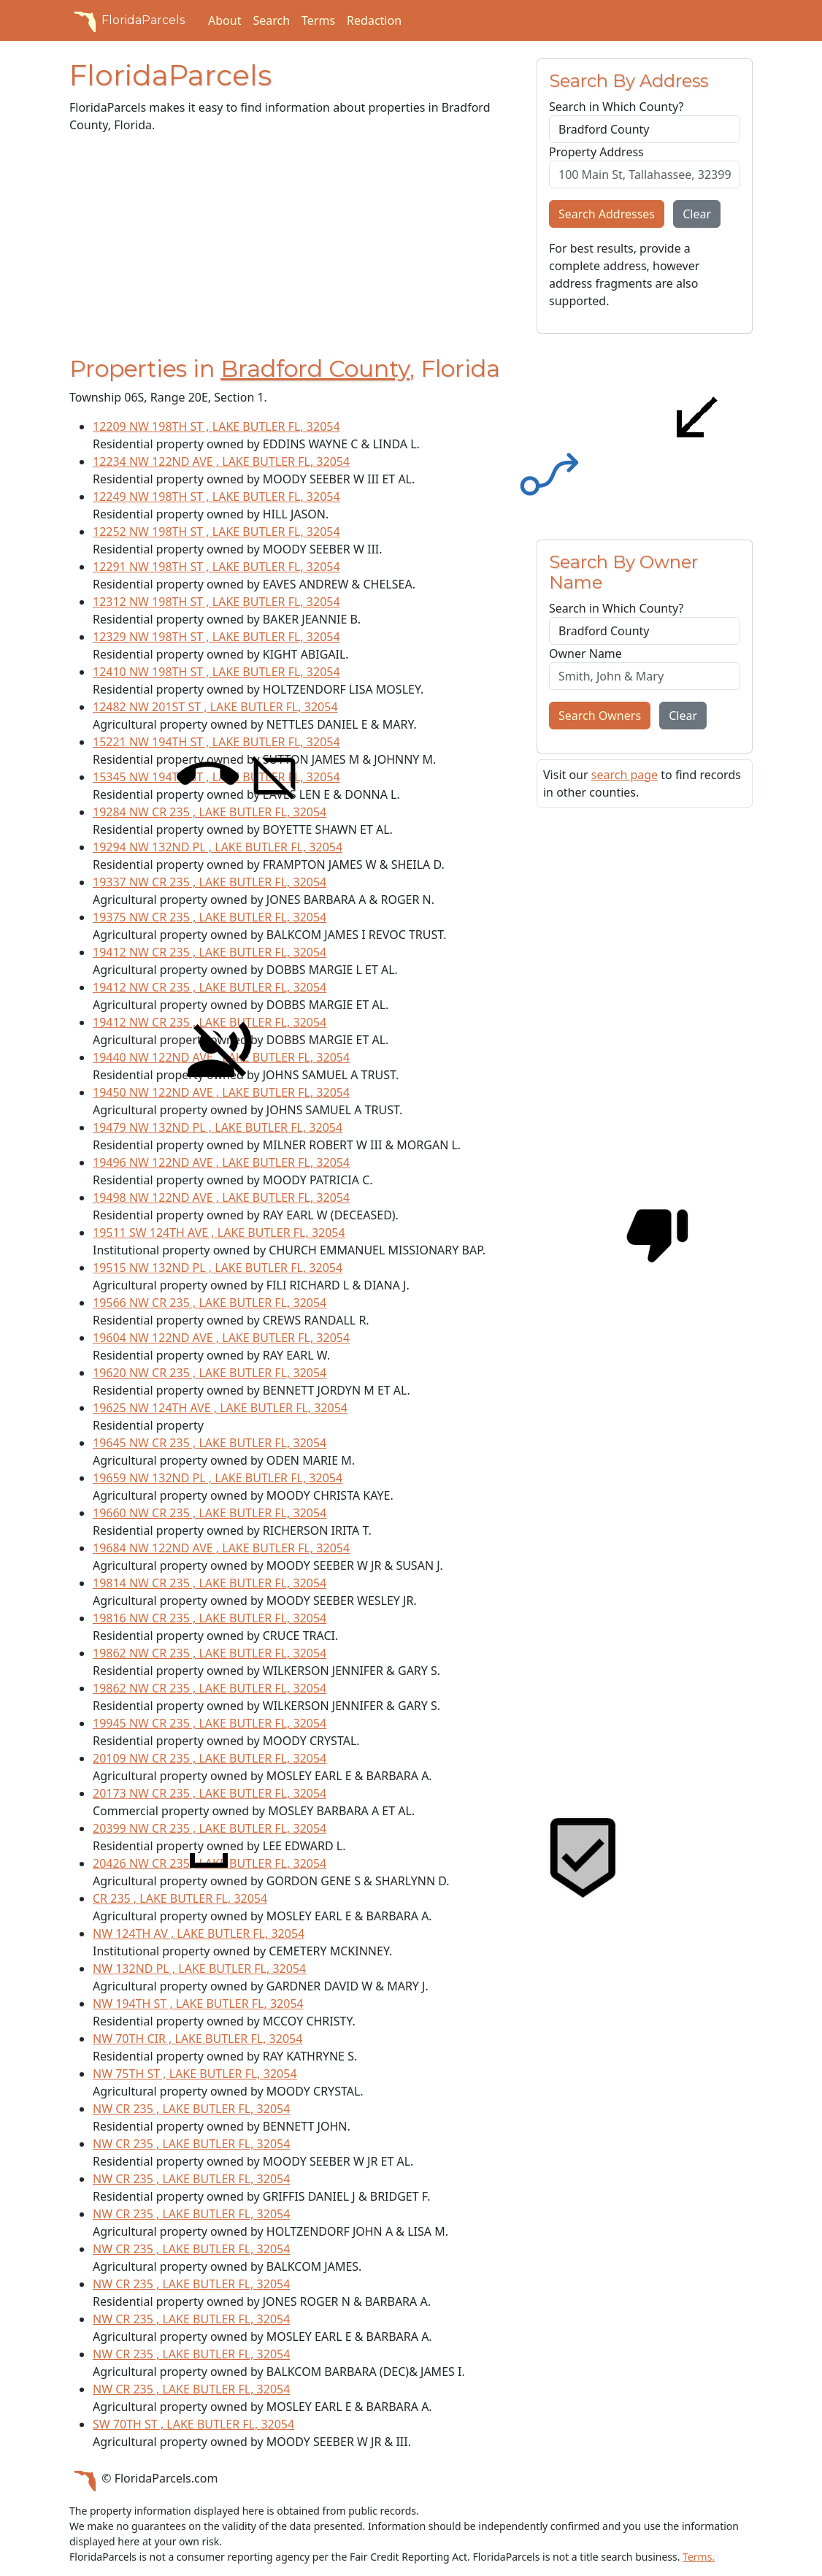 This screenshot has height=2576, width=822. I want to click on navigate to the southwest direction, so click(696, 418).